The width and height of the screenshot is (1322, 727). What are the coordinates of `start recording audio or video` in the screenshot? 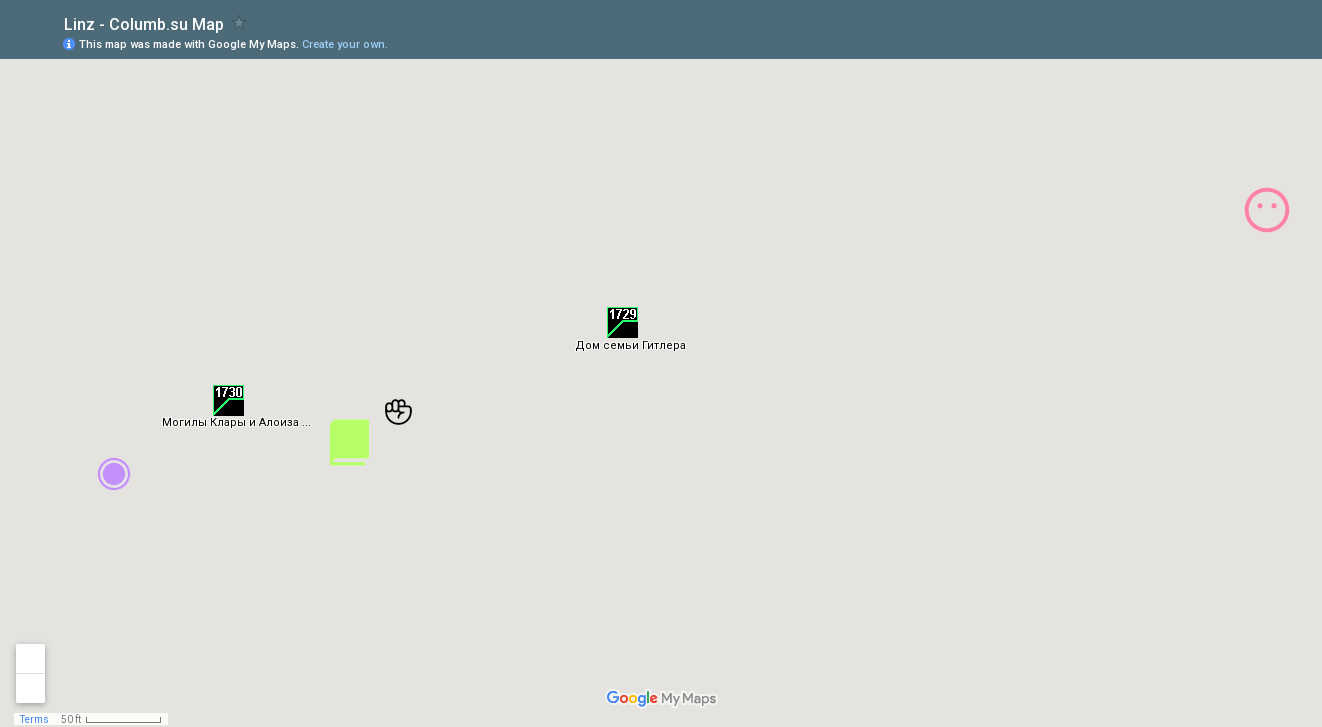 It's located at (114, 474).